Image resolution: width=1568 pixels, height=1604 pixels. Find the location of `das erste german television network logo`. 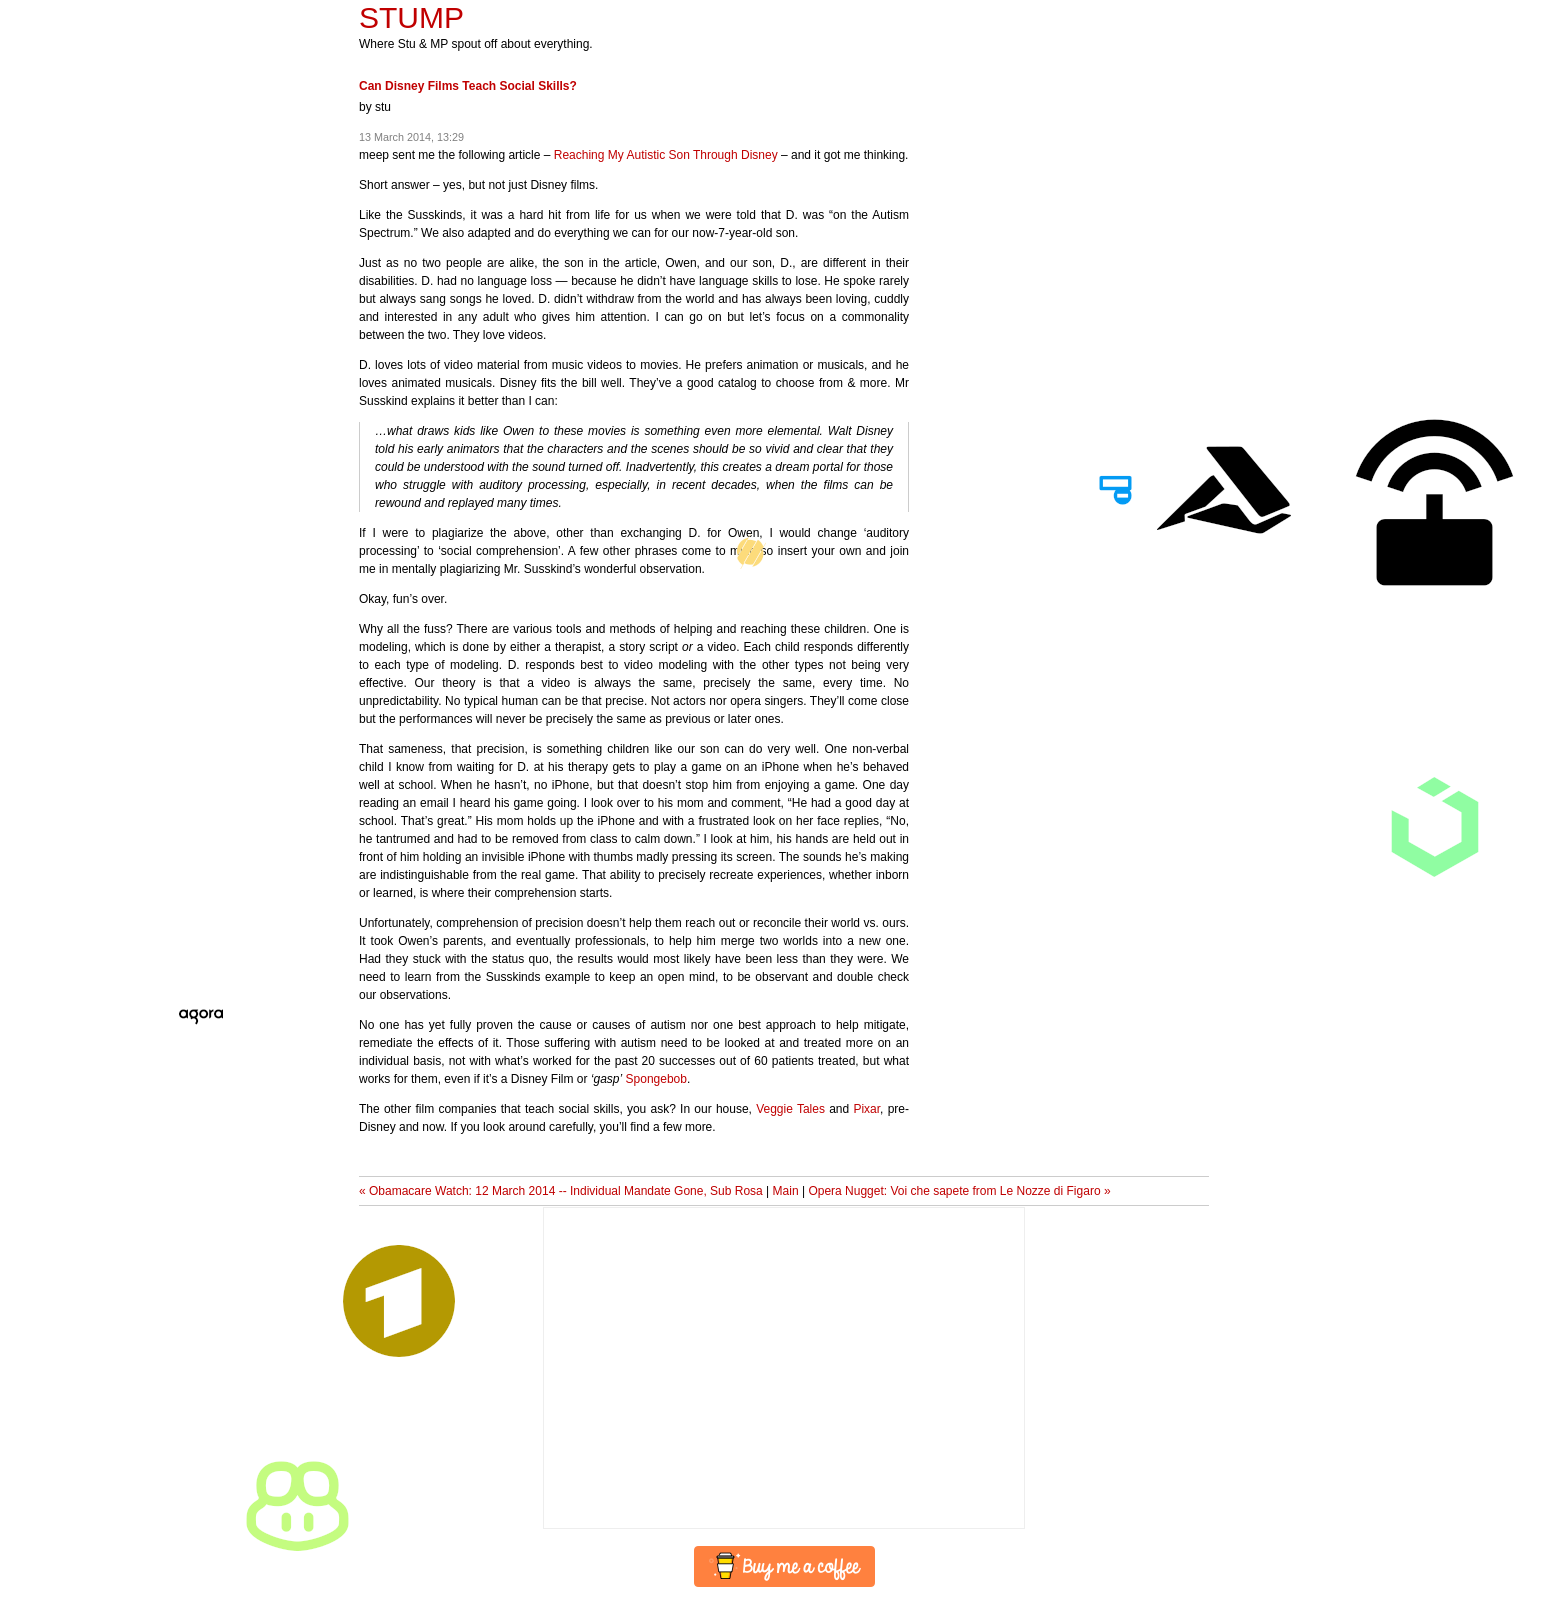

das erste german television network logo is located at coordinates (399, 1301).